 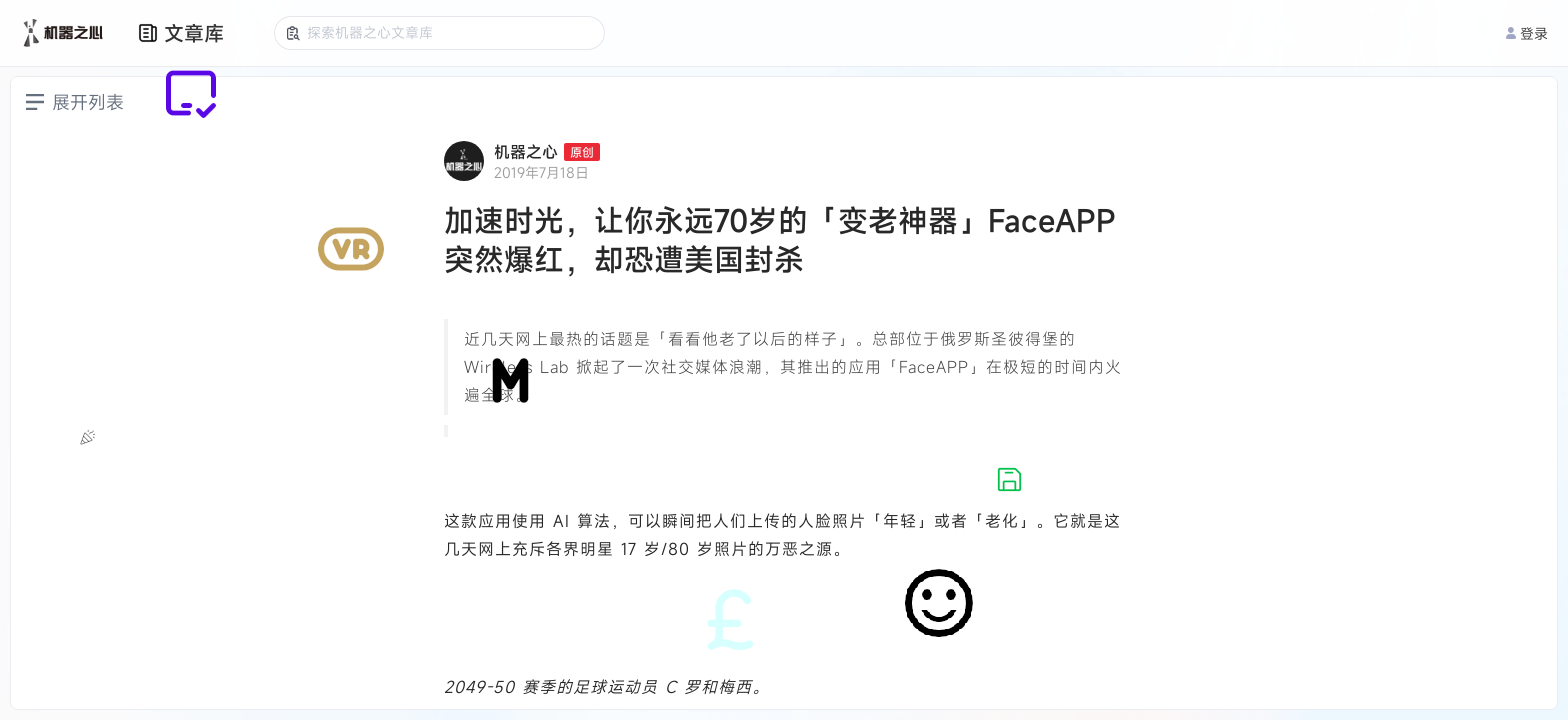 I want to click on indicates medium size option, so click(x=510, y=380).